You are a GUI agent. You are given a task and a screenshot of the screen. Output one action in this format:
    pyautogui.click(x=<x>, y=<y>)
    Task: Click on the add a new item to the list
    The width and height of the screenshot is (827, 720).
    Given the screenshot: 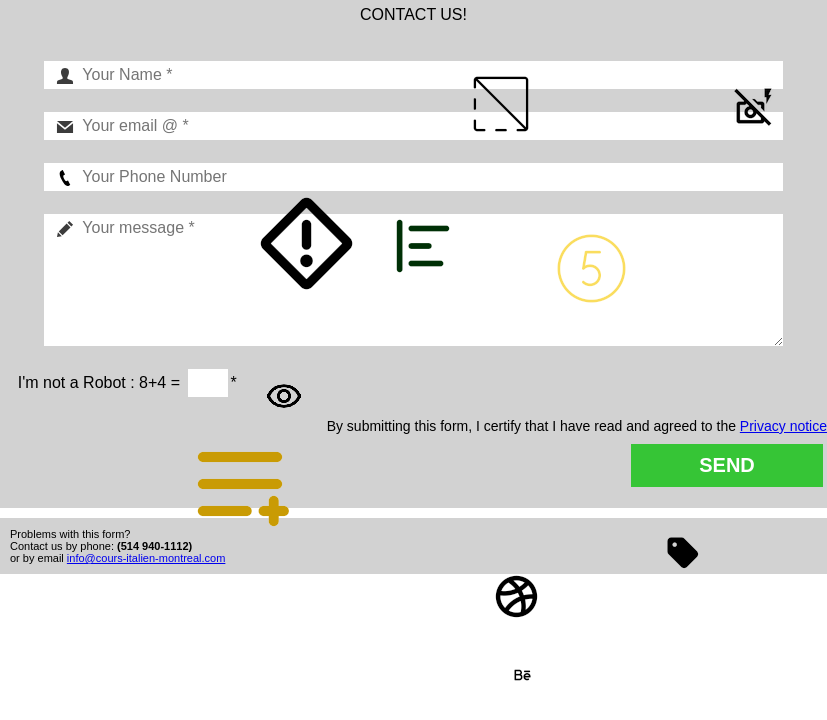 What is the action you would take?
    pyautogui.click(x=240, y=484)
    